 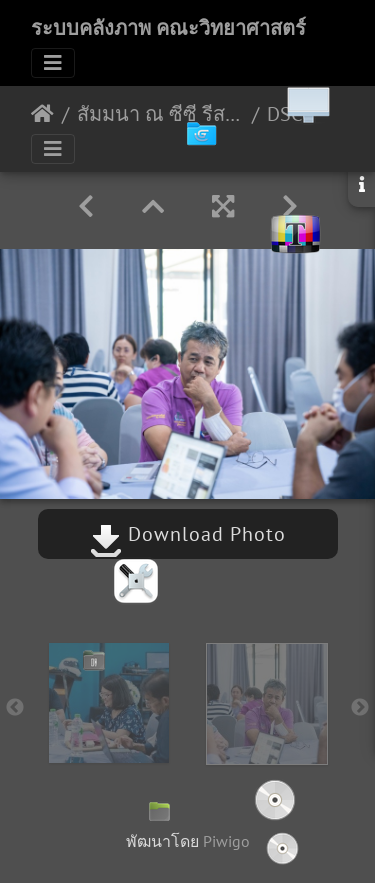 What do you see at coordinates (275, 800) in the screenshot?
I see `access DVD-RW drive or disc` at bounding box center [275, 800].